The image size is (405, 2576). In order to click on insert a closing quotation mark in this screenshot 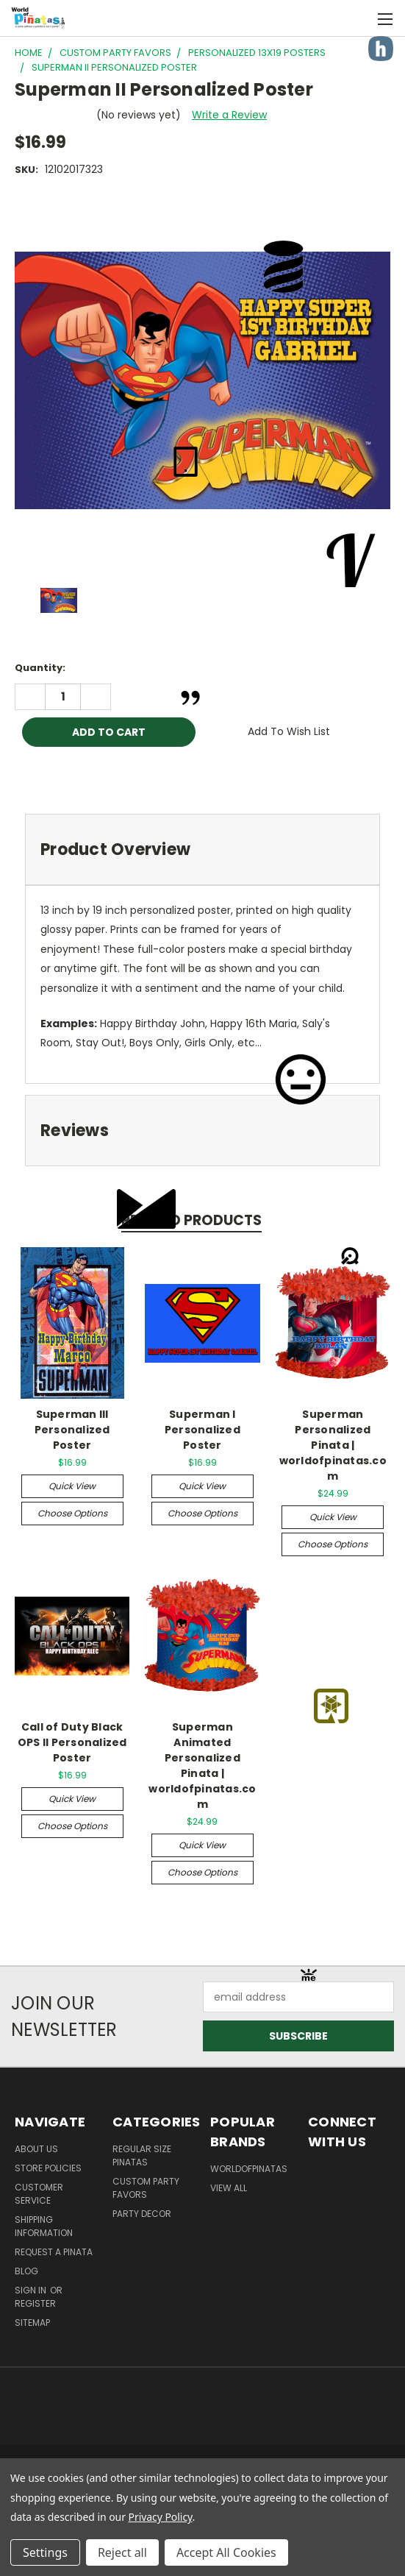, I will do `click(190, 698)`.